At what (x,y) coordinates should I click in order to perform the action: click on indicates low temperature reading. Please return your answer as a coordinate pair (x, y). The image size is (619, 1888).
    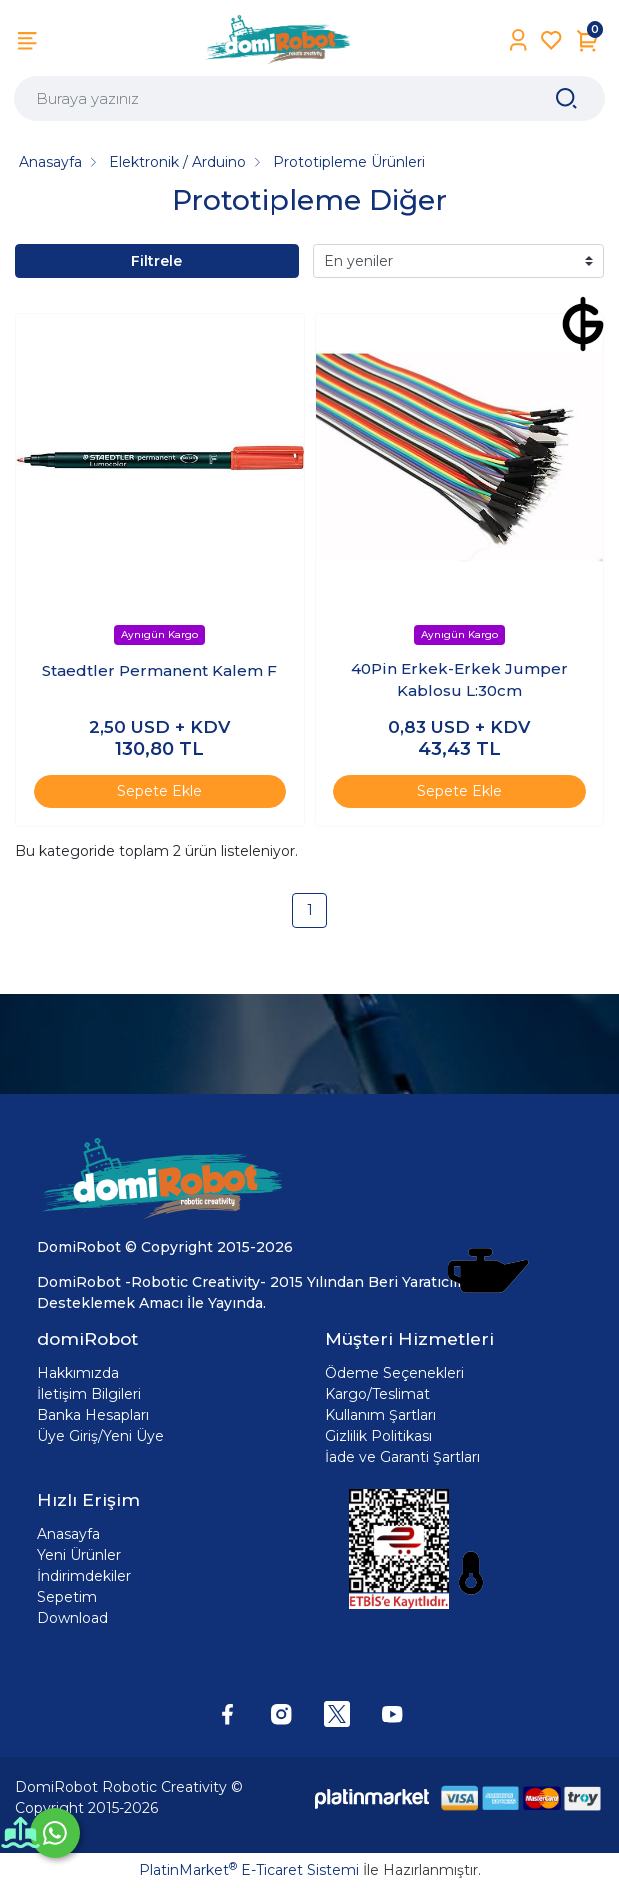
    Looking at the image, I should click on (471, 1573).